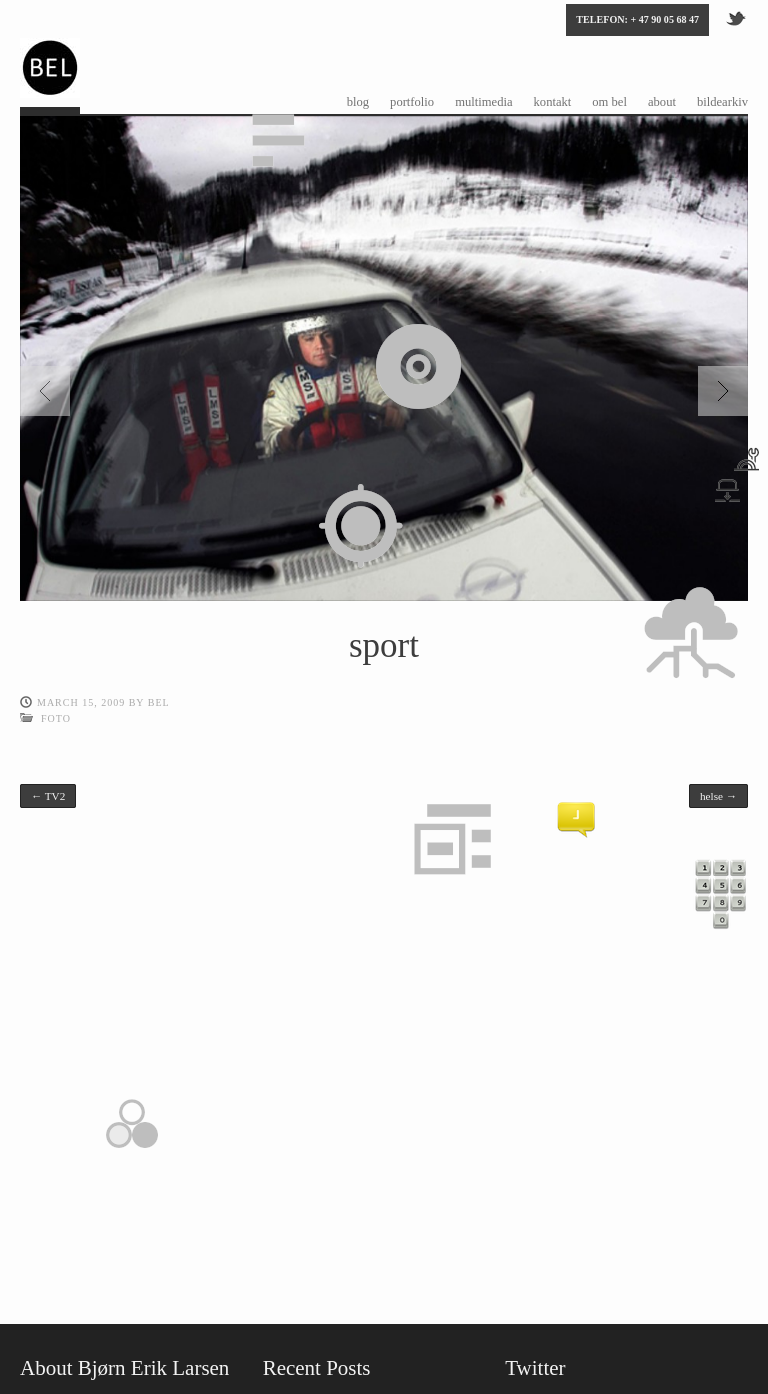 The height and width of the screenshot is (1394, 768). I want to click on indicates stormy weather conditions, so click(691, 634).